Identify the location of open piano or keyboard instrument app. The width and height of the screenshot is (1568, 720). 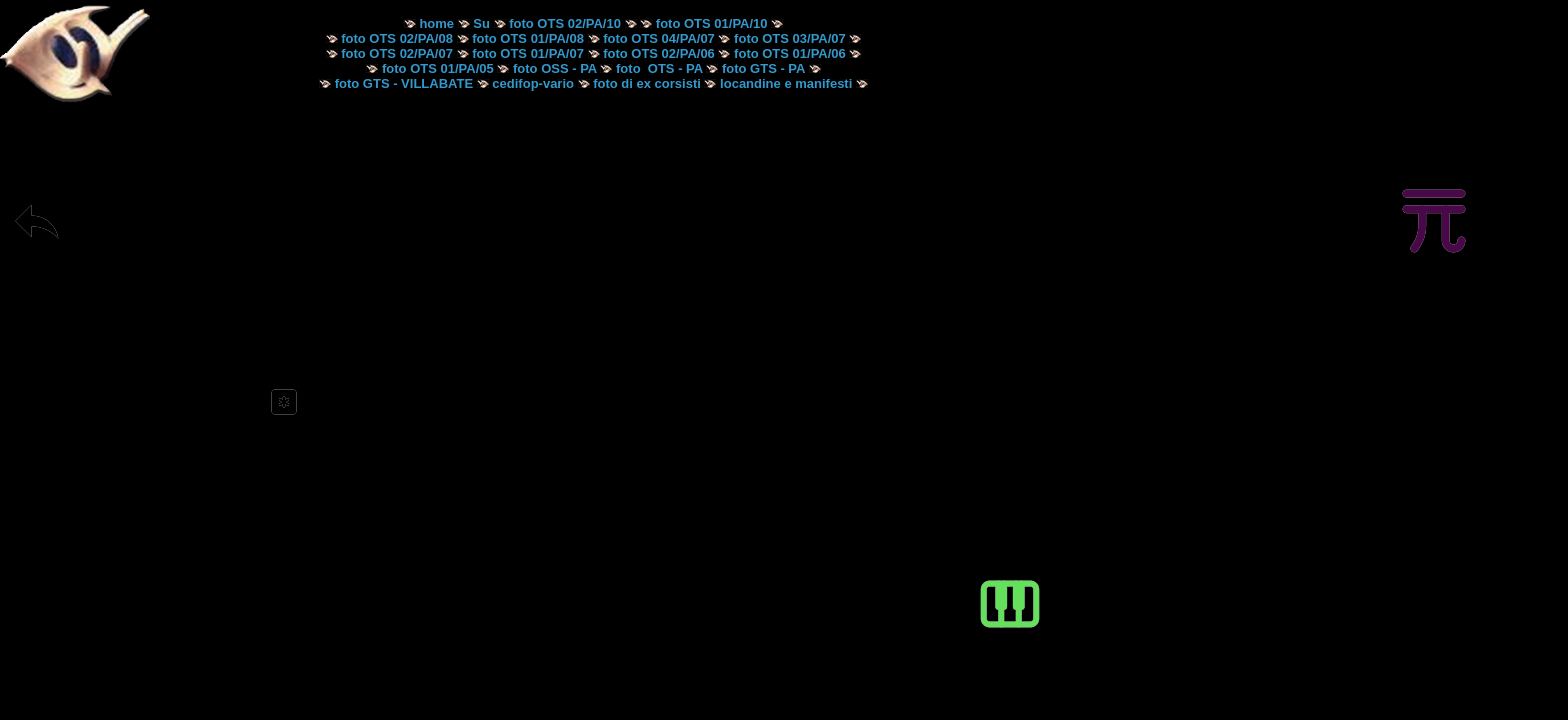
(1010, 604).